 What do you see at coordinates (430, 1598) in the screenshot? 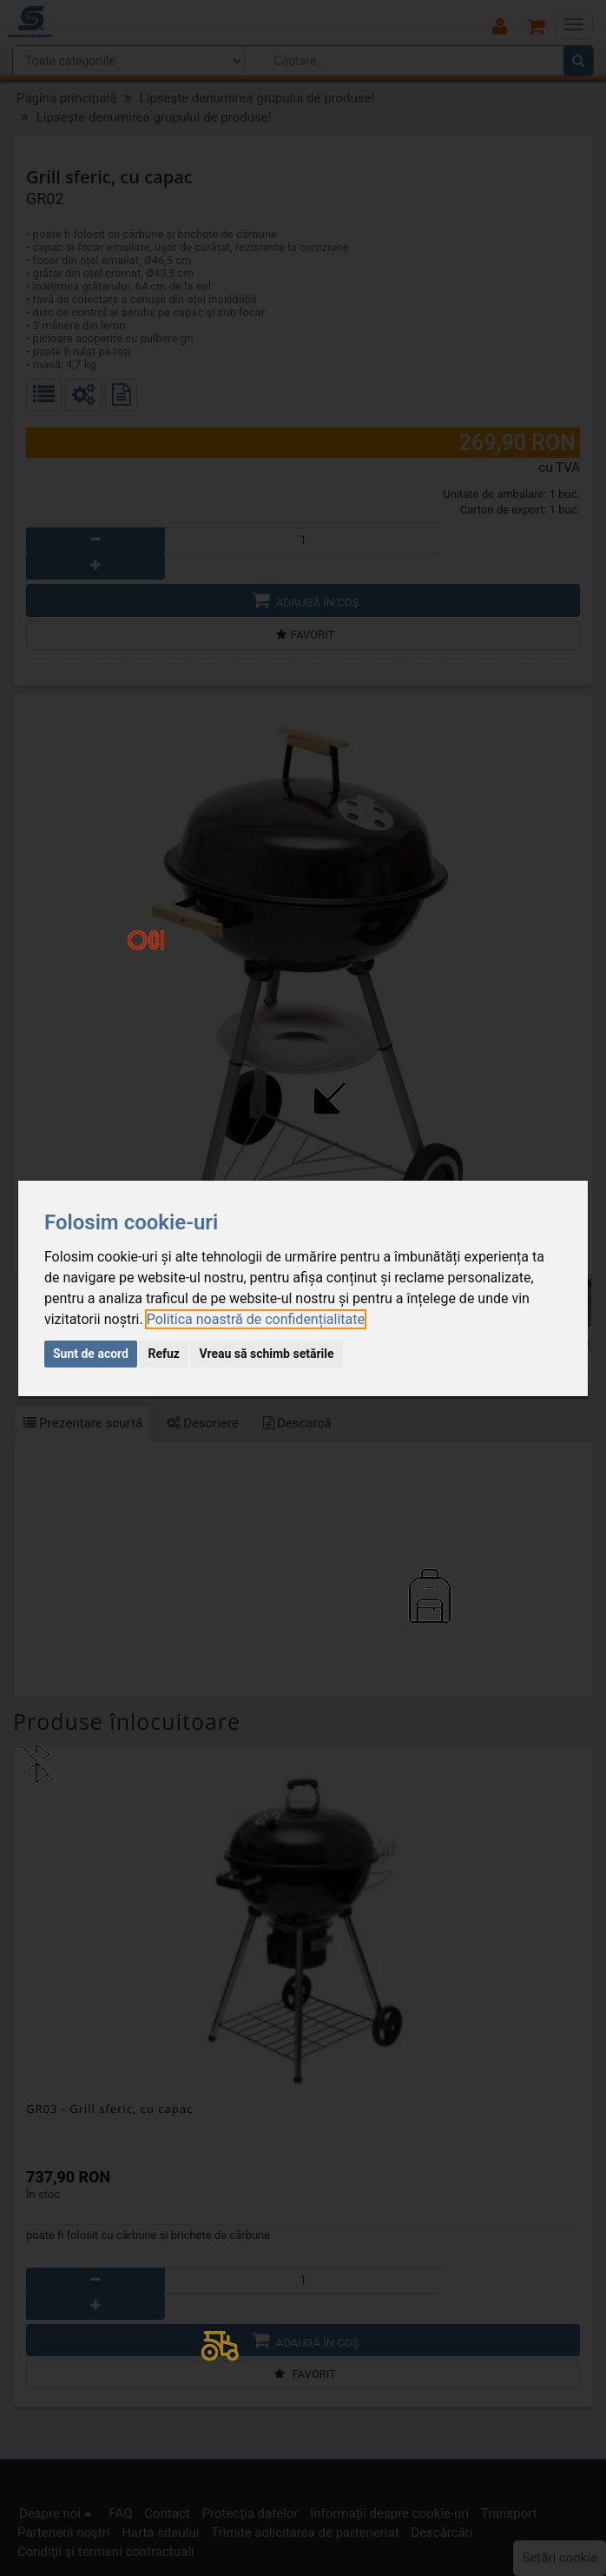
I see `access your inventory or storage` at bounding box center [430, 1598].